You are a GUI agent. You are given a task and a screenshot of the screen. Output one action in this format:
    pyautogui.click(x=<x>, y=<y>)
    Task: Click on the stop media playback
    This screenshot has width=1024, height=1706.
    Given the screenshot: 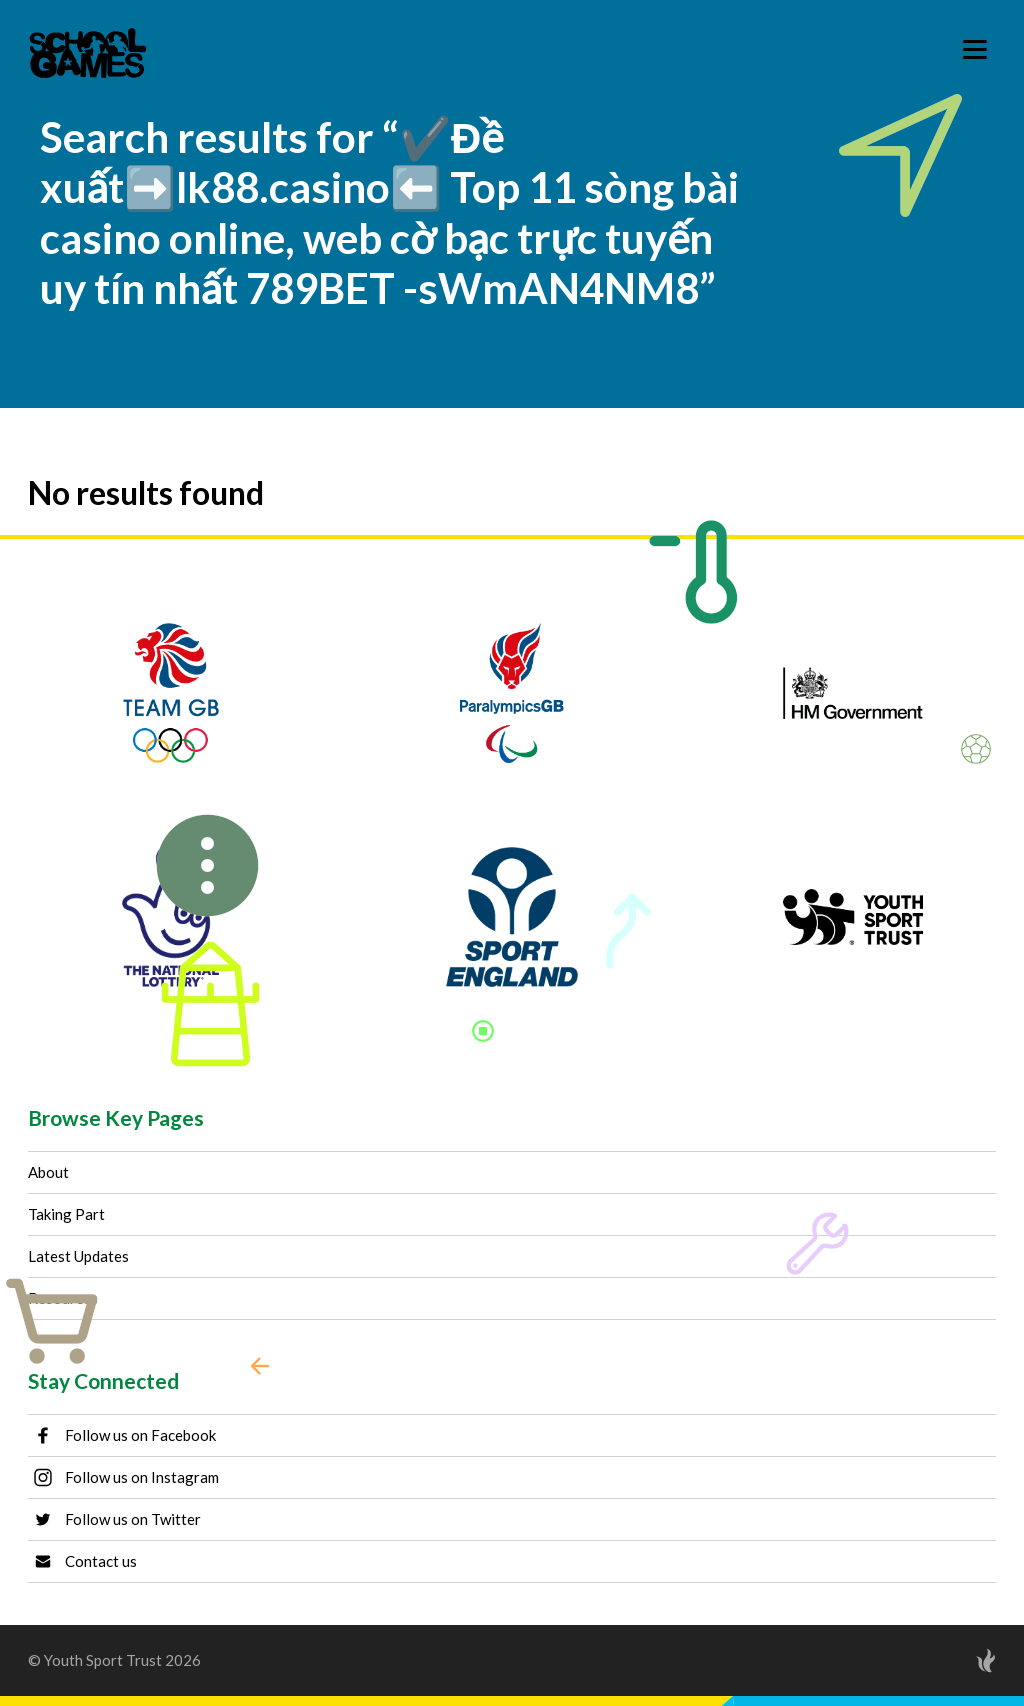 What is the action you would take?
    pyautogui.click(x=483, y=1031)
    